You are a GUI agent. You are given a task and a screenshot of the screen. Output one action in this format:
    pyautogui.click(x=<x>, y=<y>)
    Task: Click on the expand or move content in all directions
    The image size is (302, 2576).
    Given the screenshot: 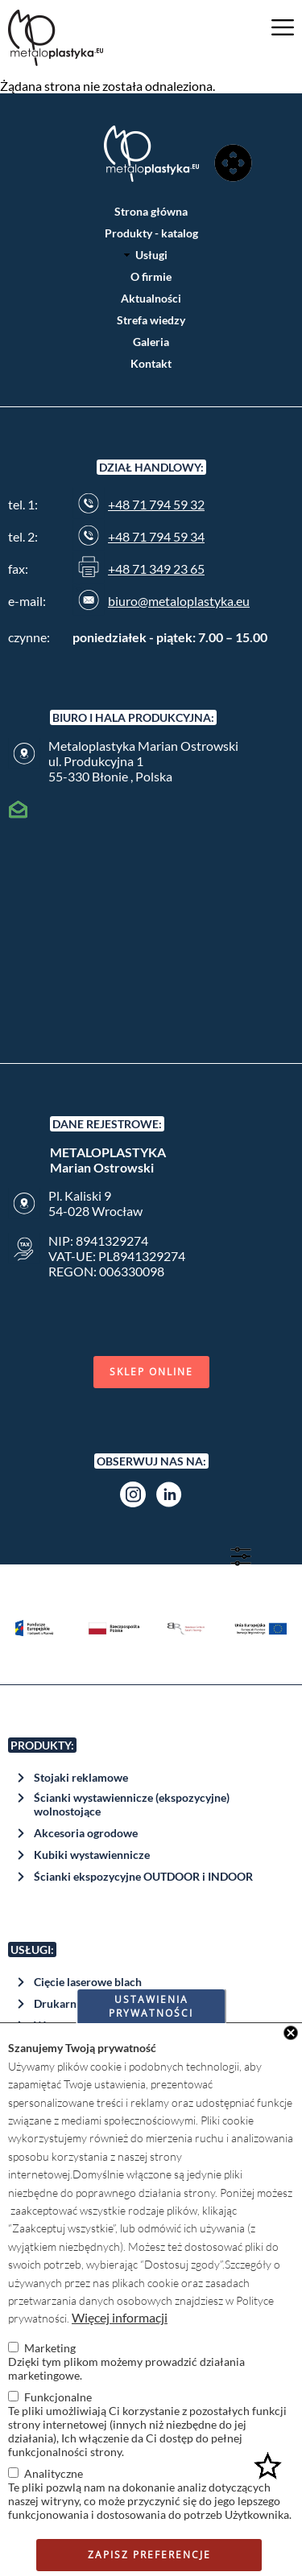 What is the action you would take?
    pyautogui.click(x=233, y=163)
    